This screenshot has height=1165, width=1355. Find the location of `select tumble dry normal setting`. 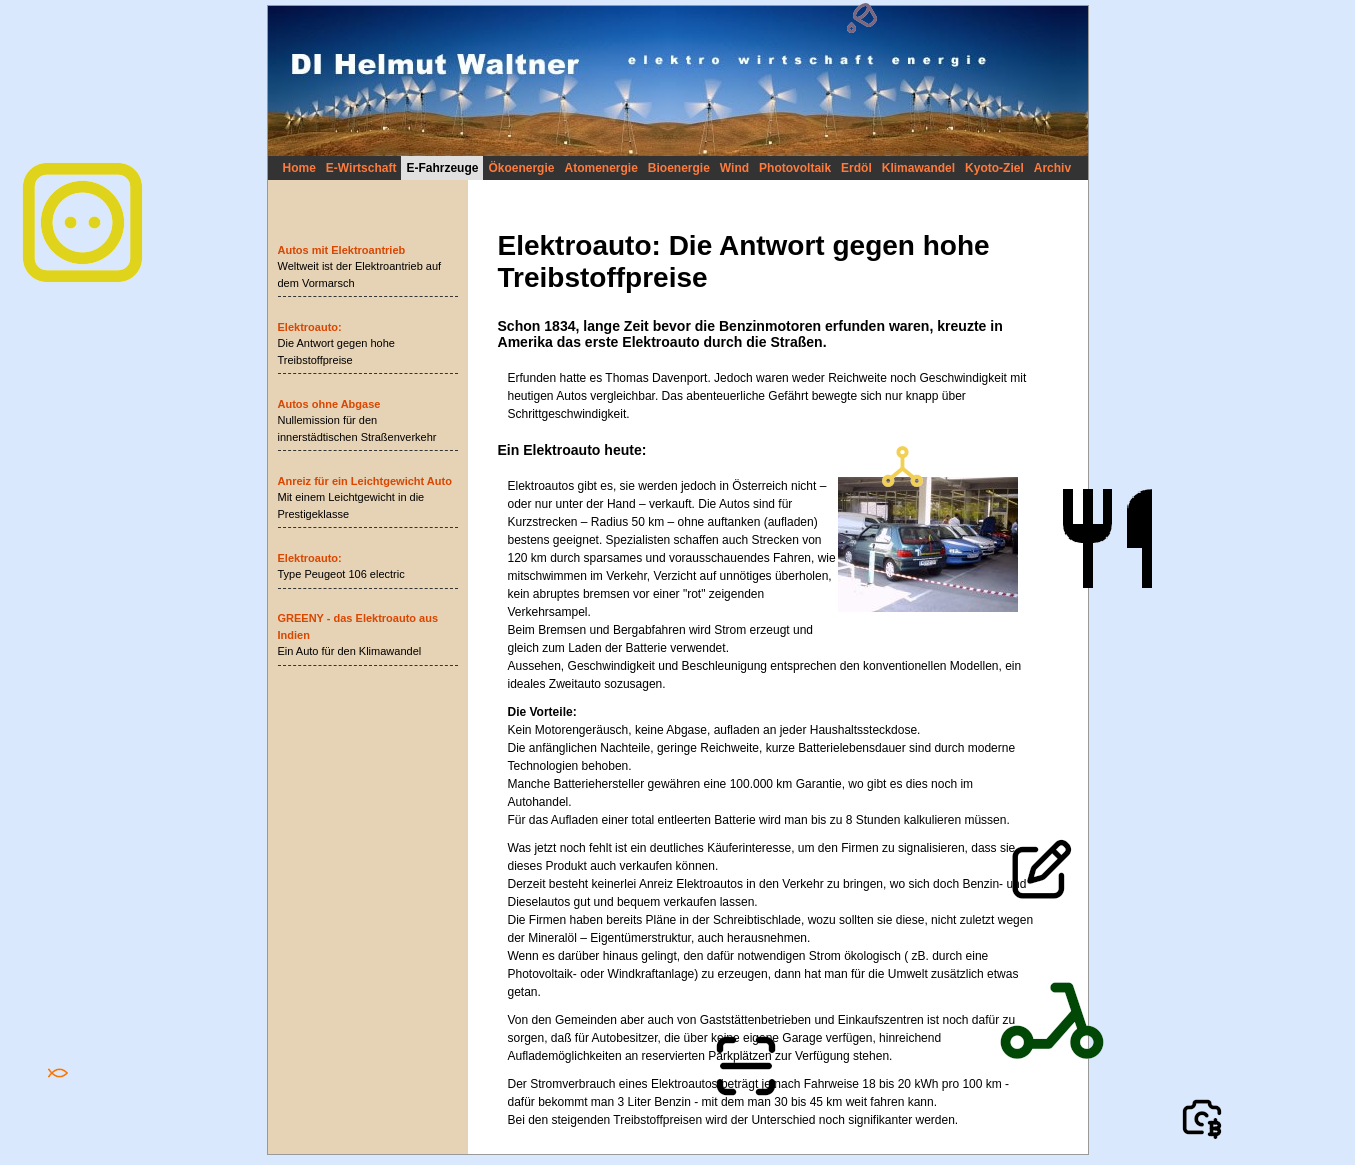

select tumble dry normal setting is located at coordinates (82, 222).